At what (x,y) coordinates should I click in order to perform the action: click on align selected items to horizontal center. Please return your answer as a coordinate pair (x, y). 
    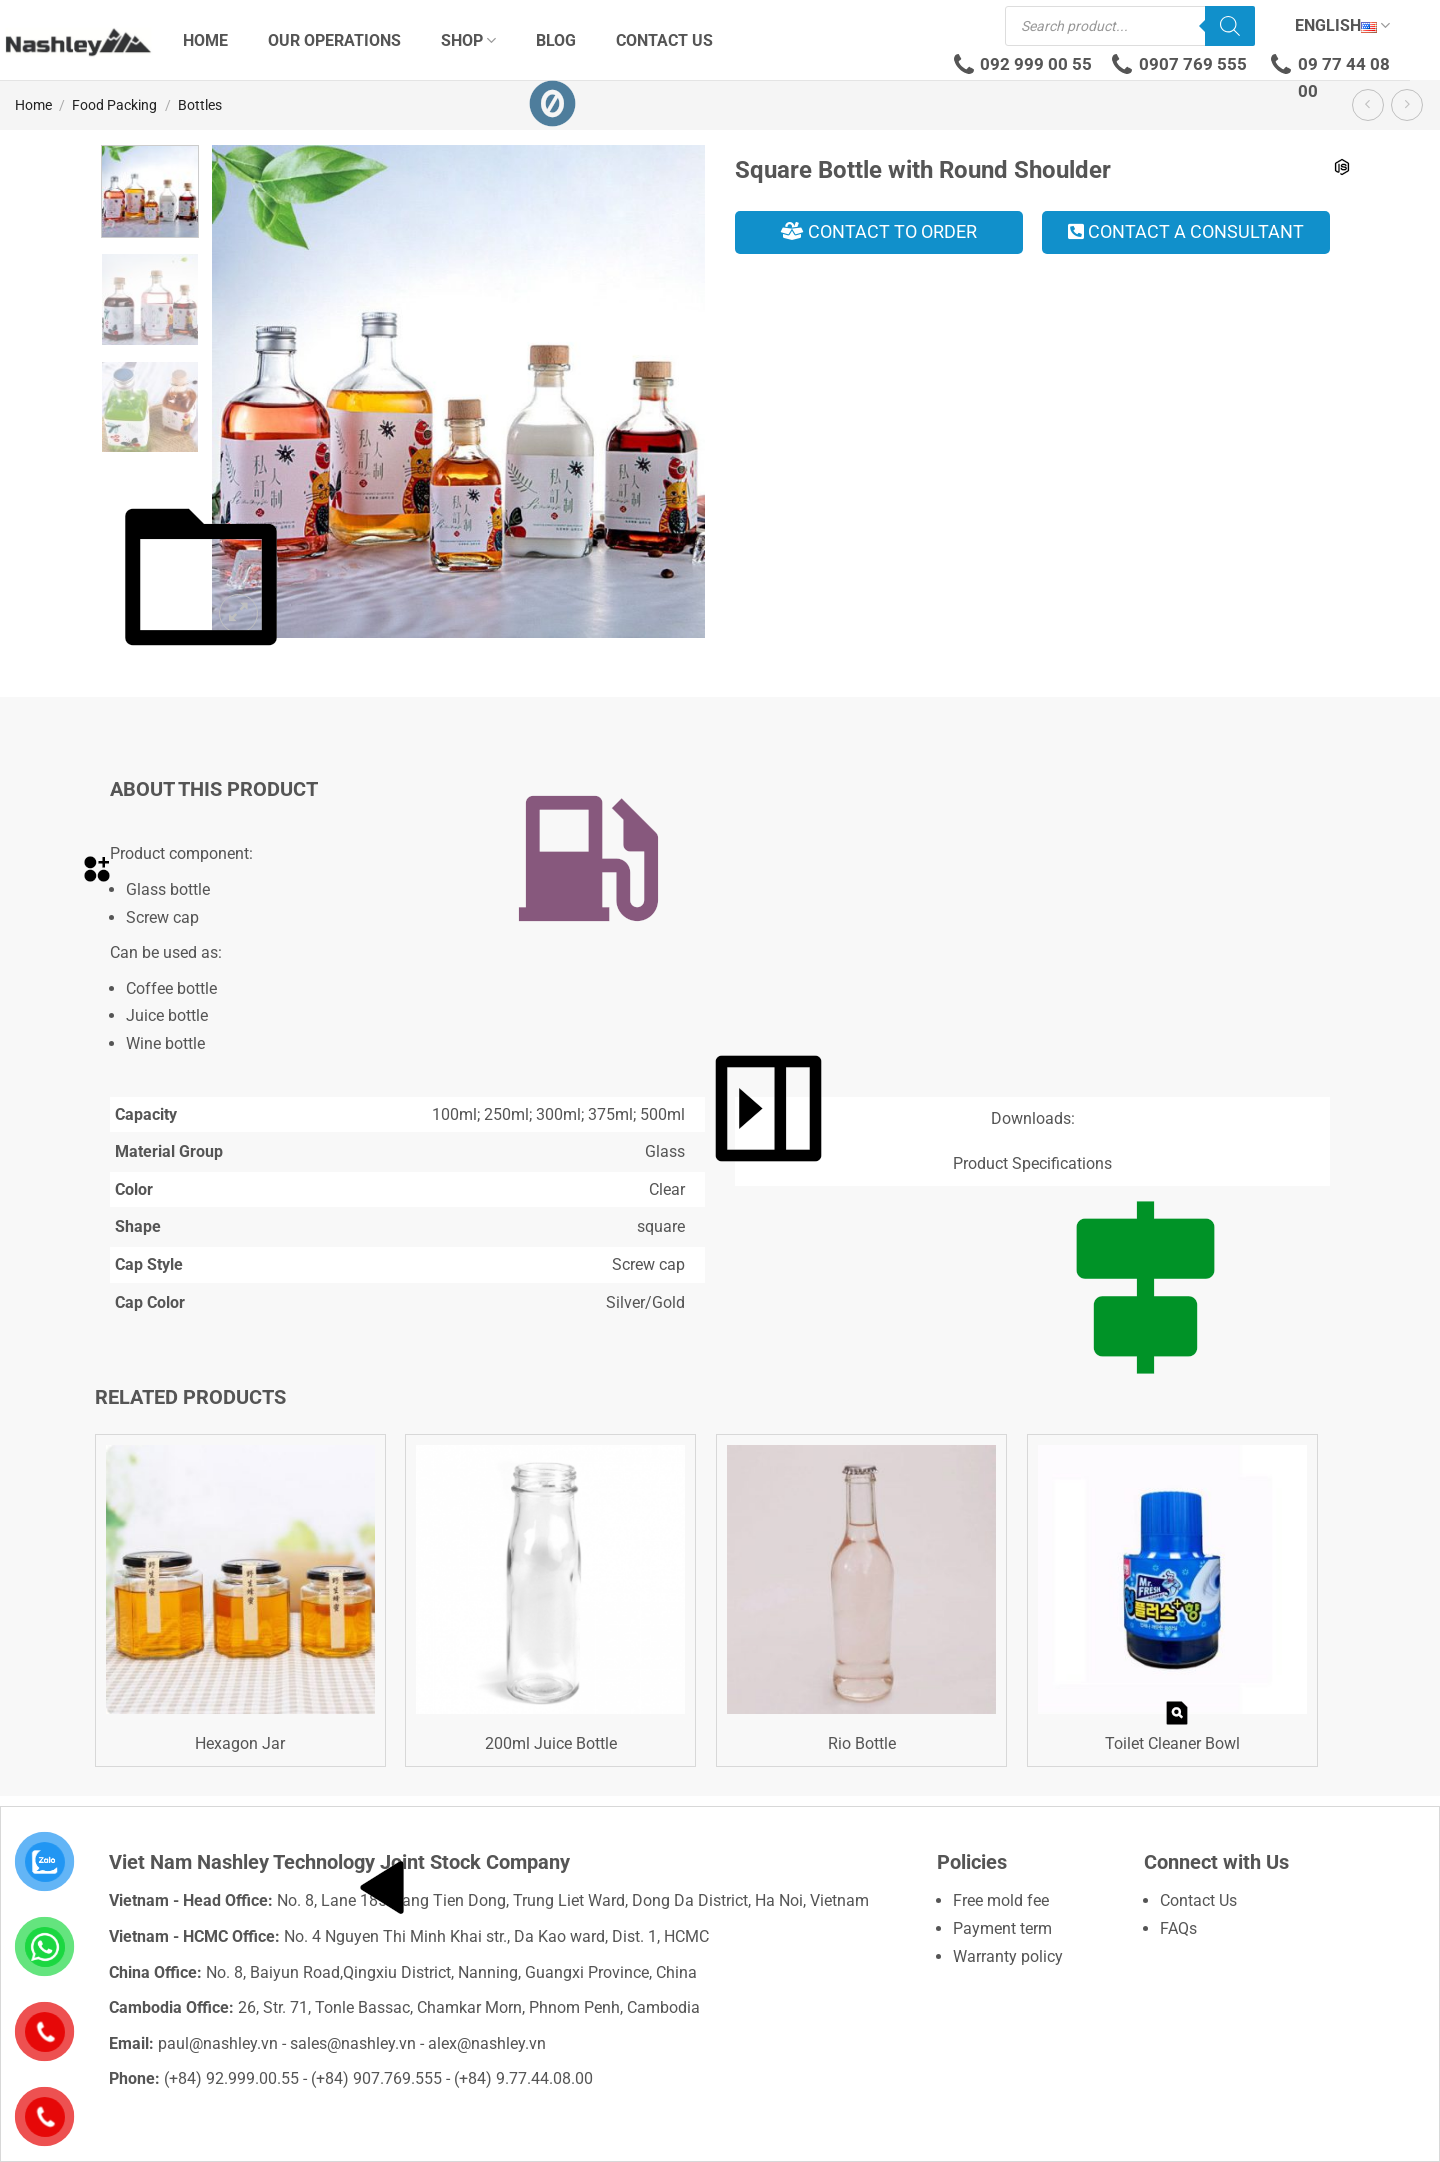
    Looking at the image, I should click on (1145, 1287).